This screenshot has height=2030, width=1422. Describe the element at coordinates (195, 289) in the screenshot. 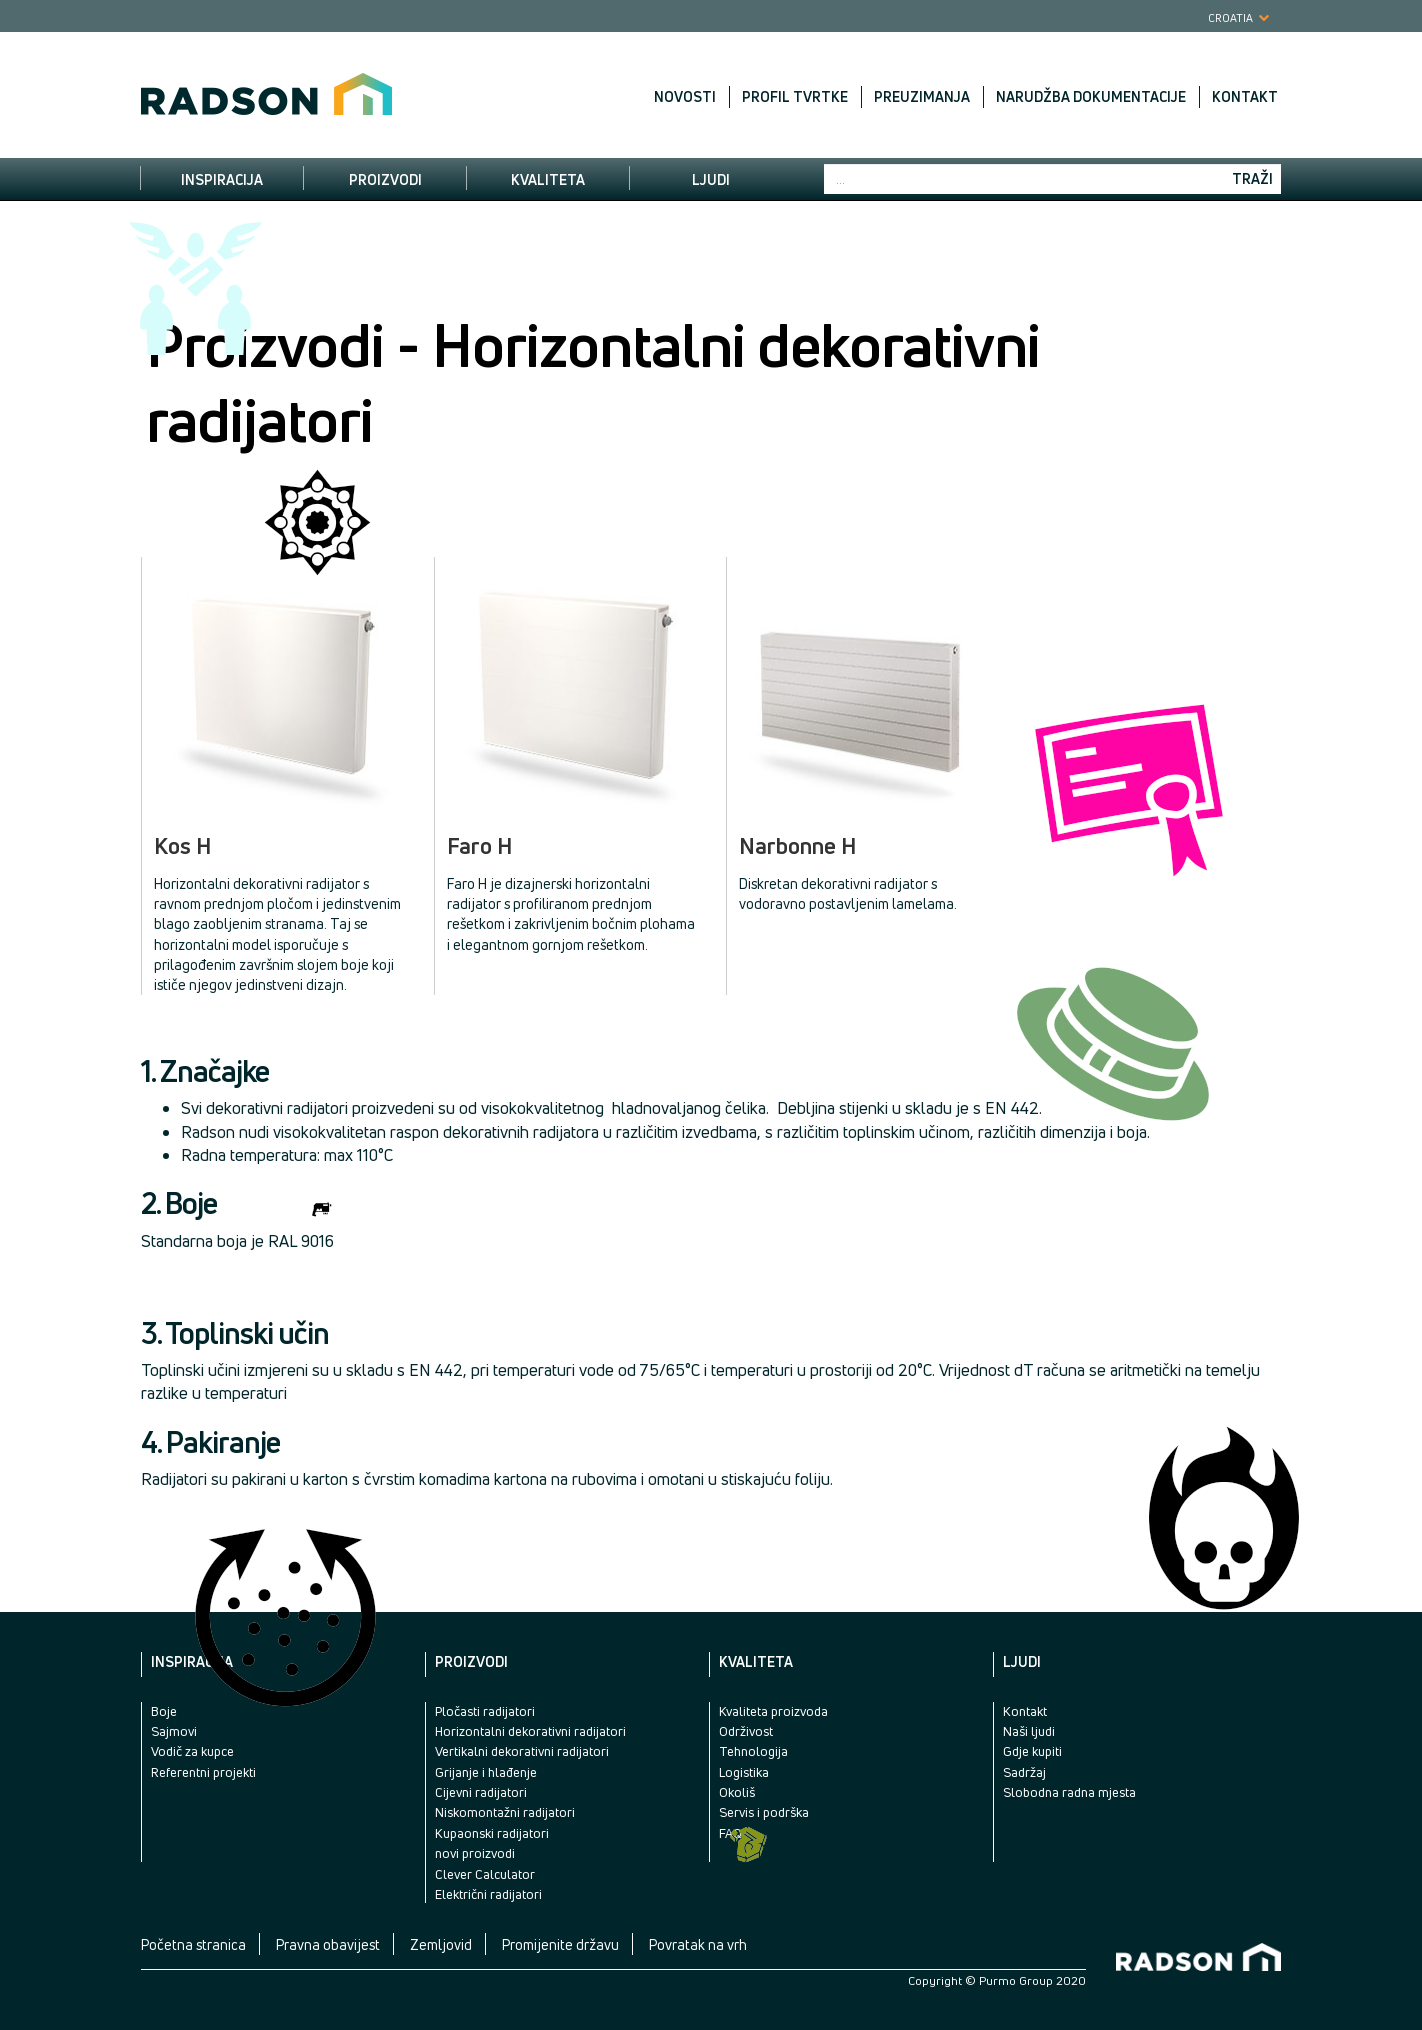

I see `the lovers tarot card in a fortune telling or divination app` at that location.